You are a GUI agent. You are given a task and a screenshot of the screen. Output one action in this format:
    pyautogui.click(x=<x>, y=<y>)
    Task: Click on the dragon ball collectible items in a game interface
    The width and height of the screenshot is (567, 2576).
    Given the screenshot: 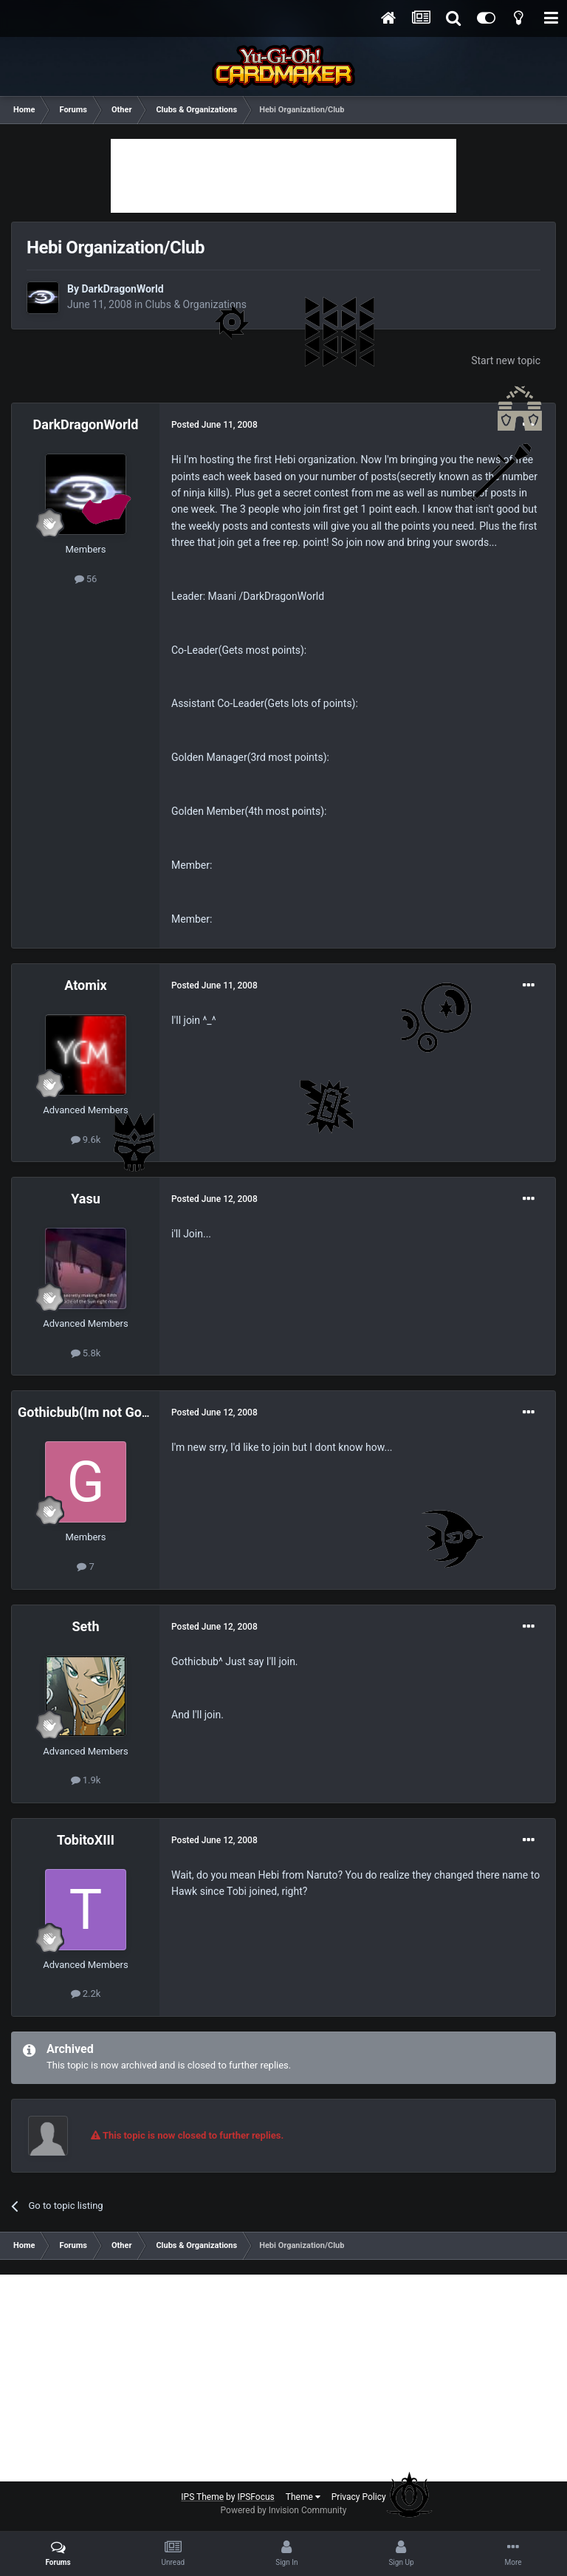 What is the action you would take?
    pyautogui.click(x=436, y=1018)
    